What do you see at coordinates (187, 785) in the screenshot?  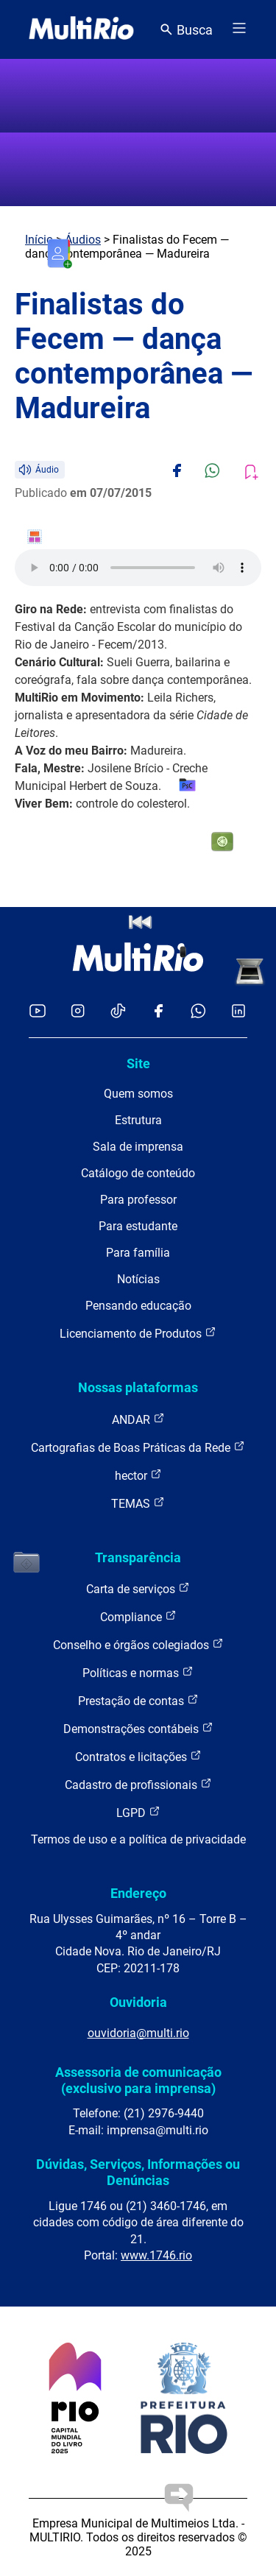 I see `open folder containing adobe photoshop classic files` at bounding box center [187, 785].